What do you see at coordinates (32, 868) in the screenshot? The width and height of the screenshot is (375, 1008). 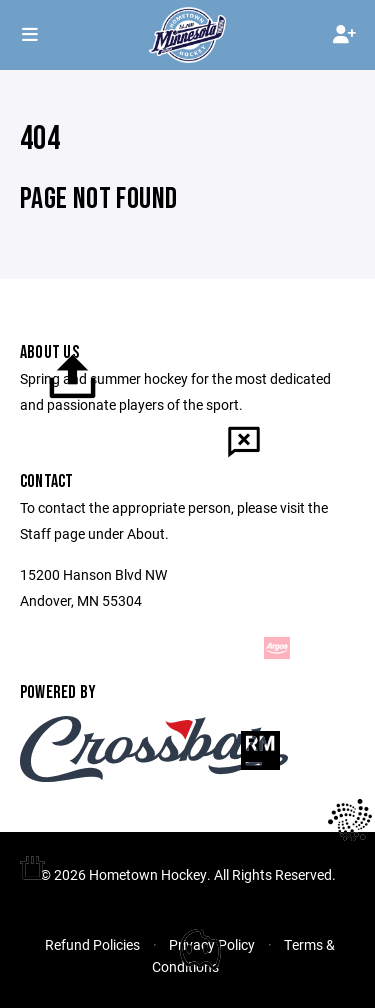 I see `connect to a sensor device` at bounding box center [32, 868].